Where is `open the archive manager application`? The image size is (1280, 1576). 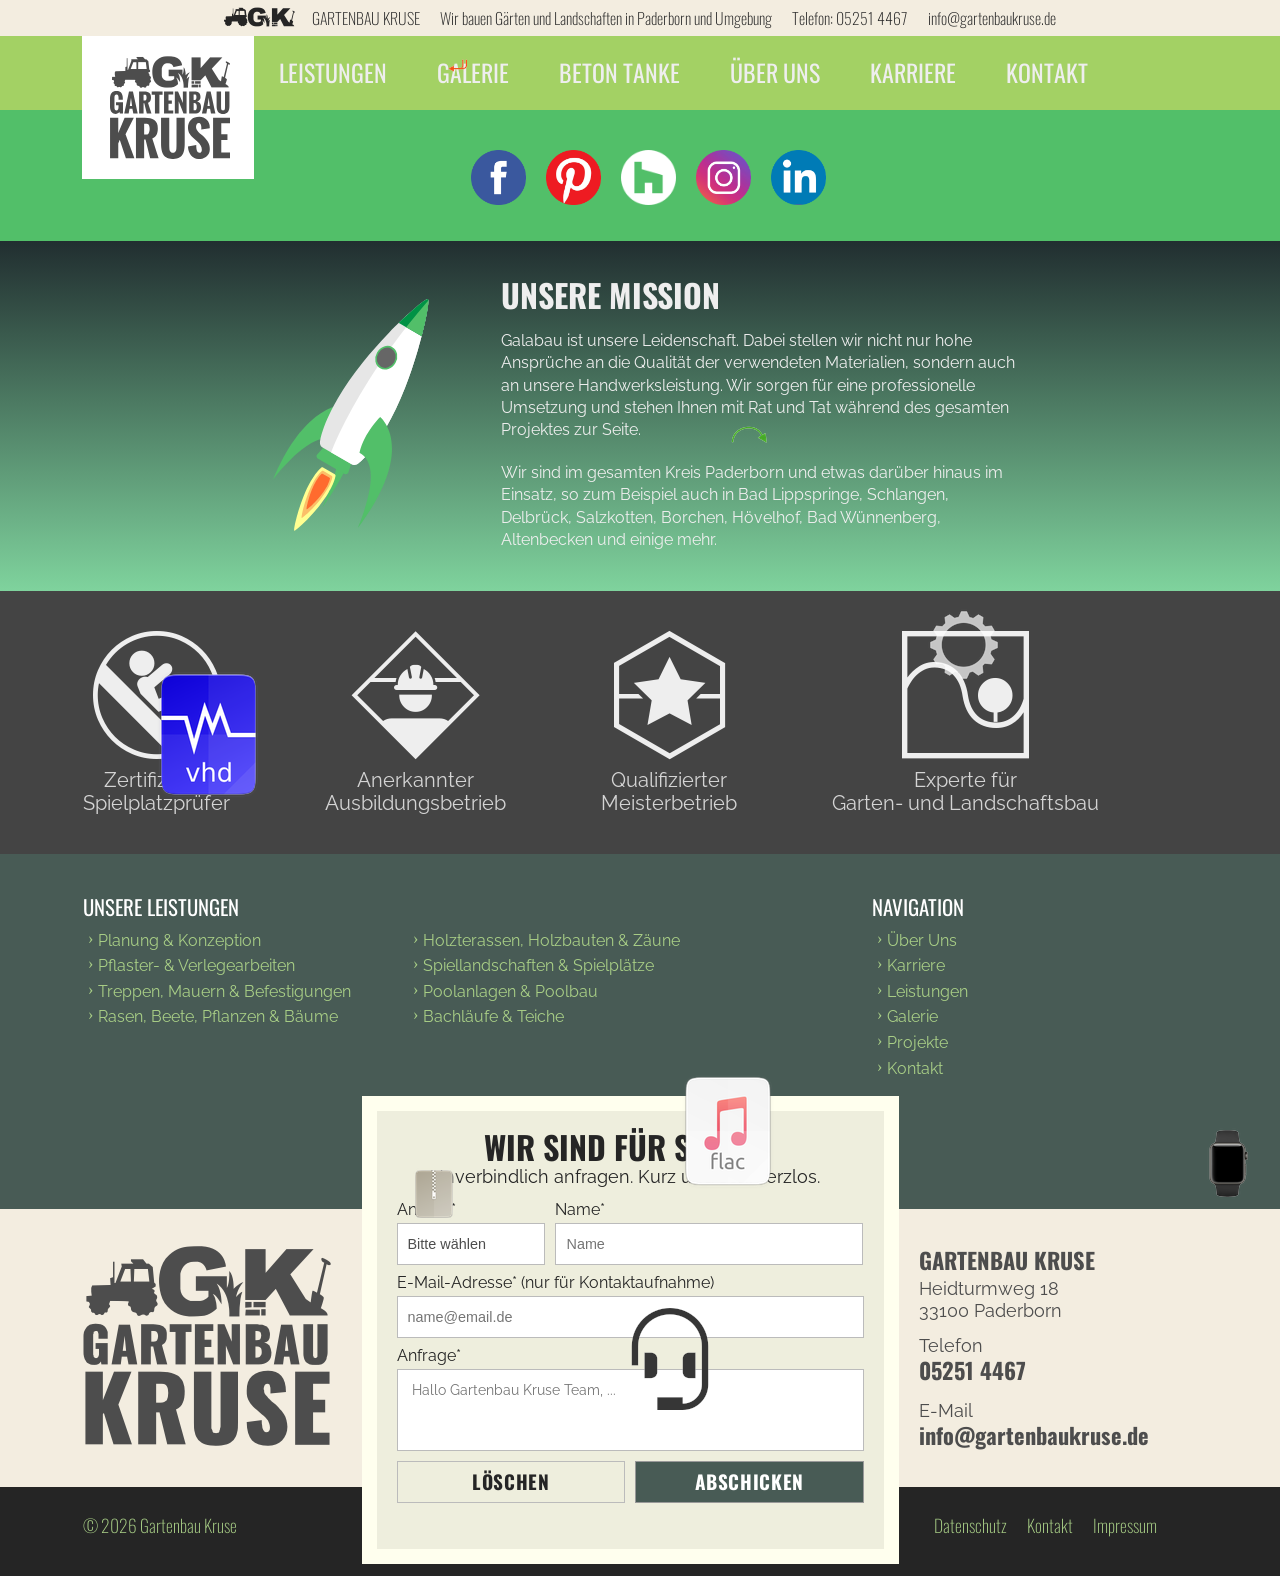
open the archive manager application is located at coordinates (434, 1194).